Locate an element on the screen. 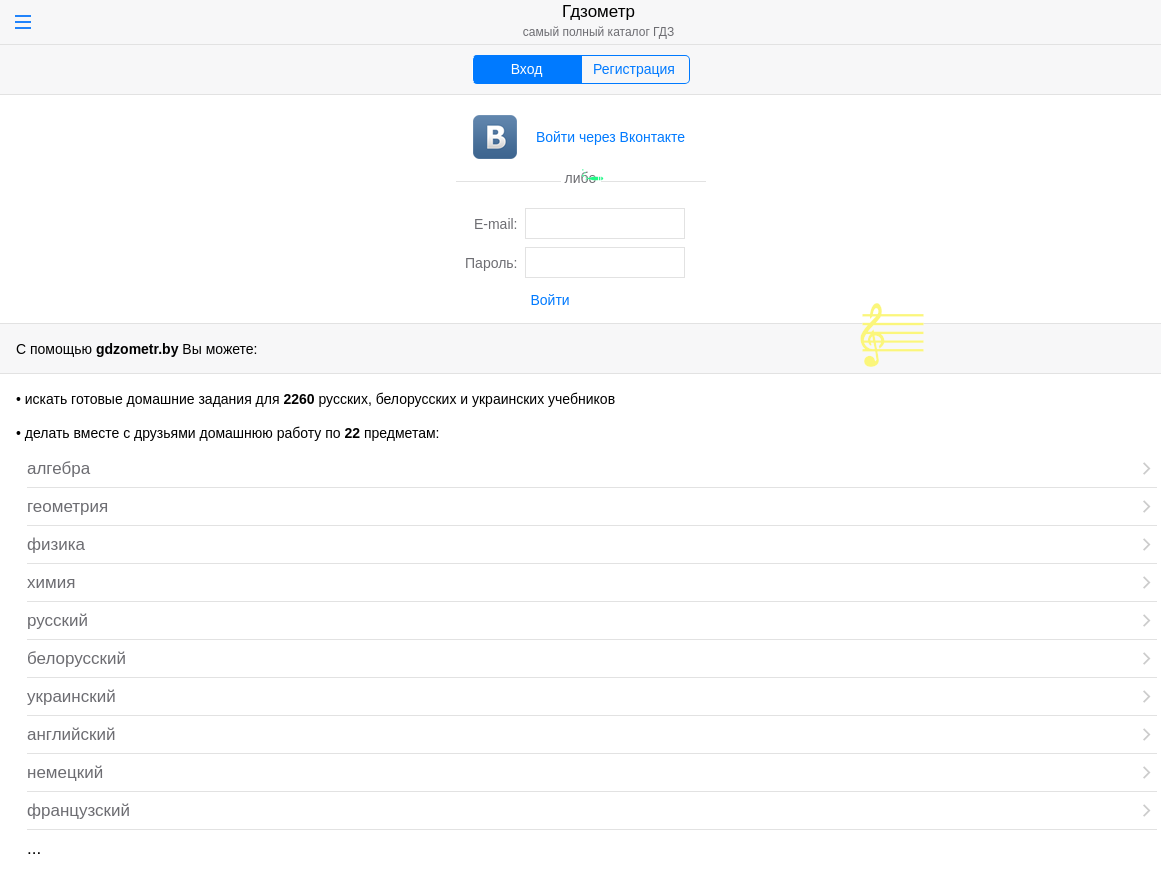  launch torpedo attack in naval combat game is located at coordinates (592, 178).